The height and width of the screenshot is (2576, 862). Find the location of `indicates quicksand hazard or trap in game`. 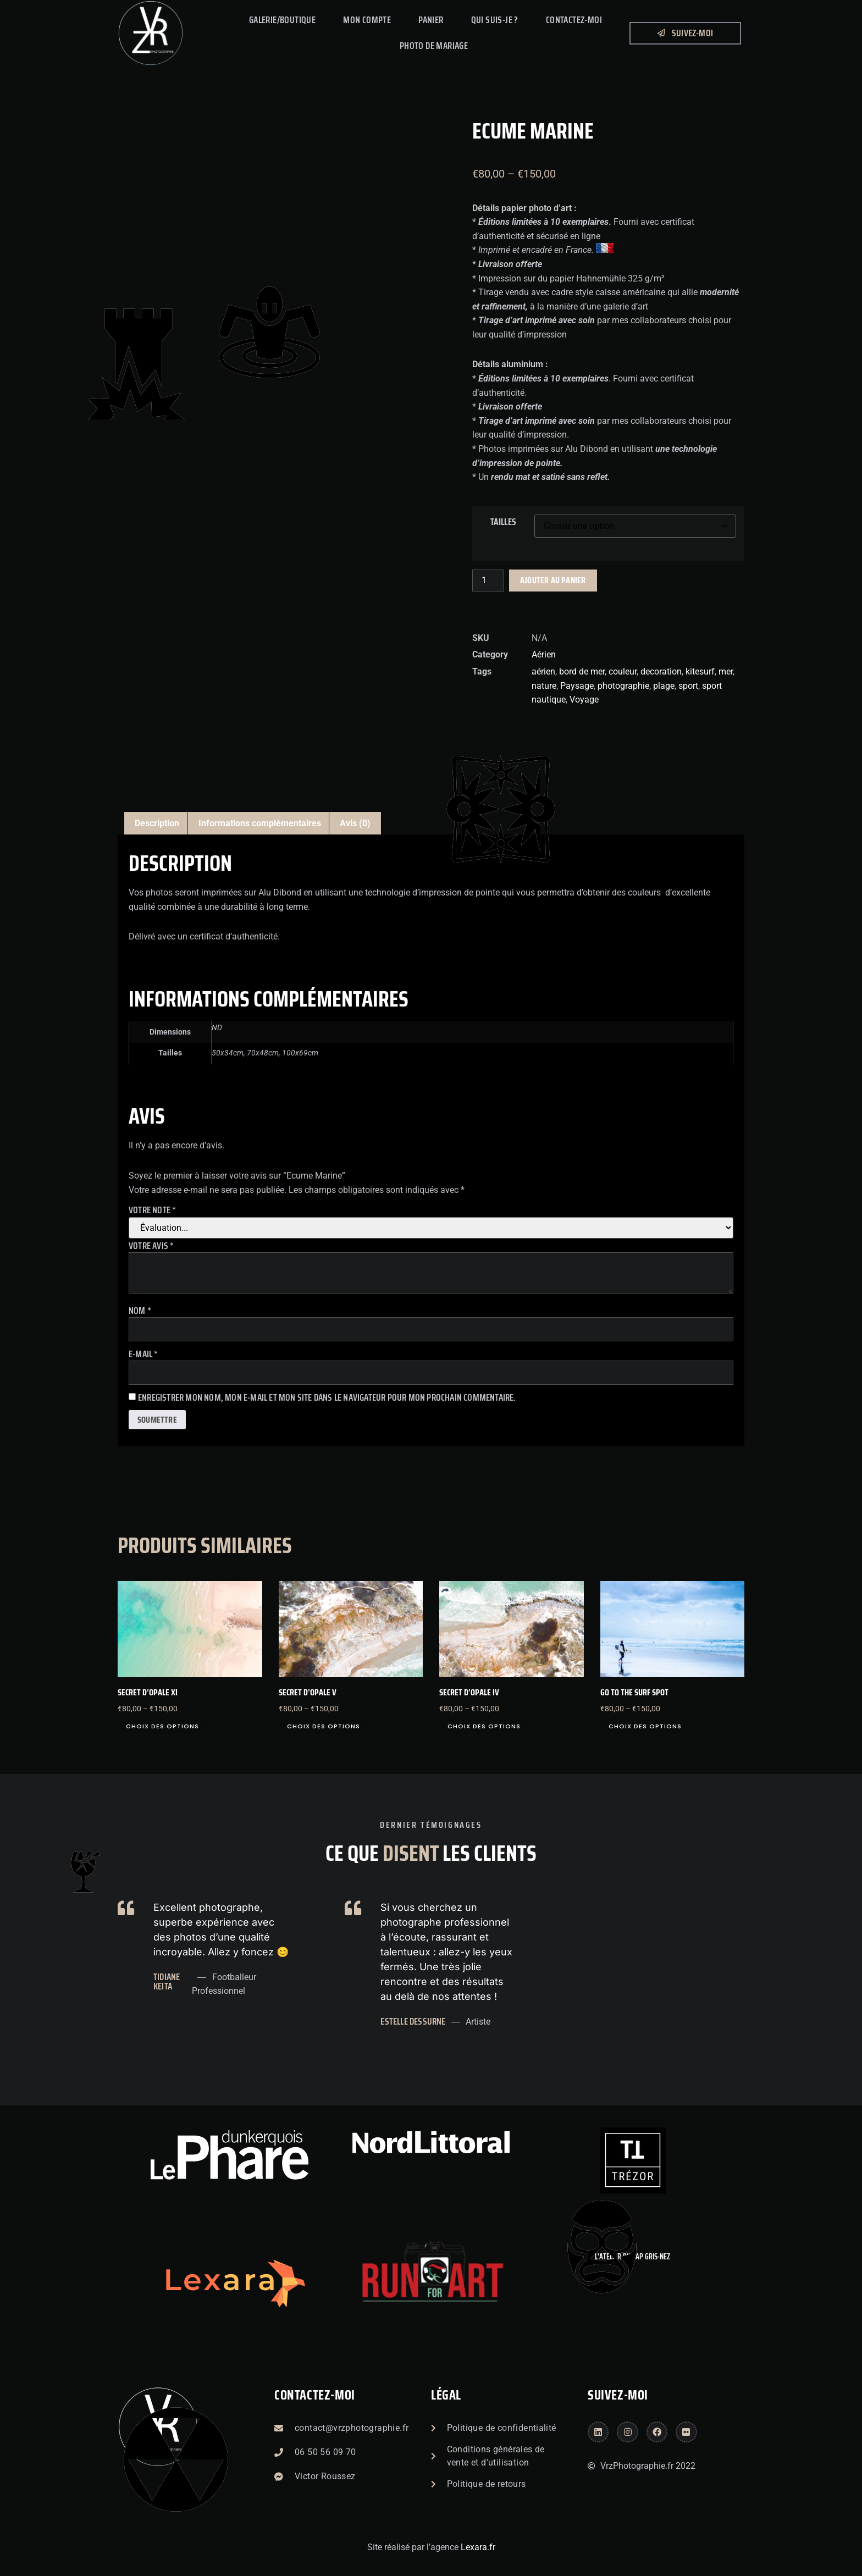

indicates quicksand hazard or trap in game is located at coordinates (269, 332).